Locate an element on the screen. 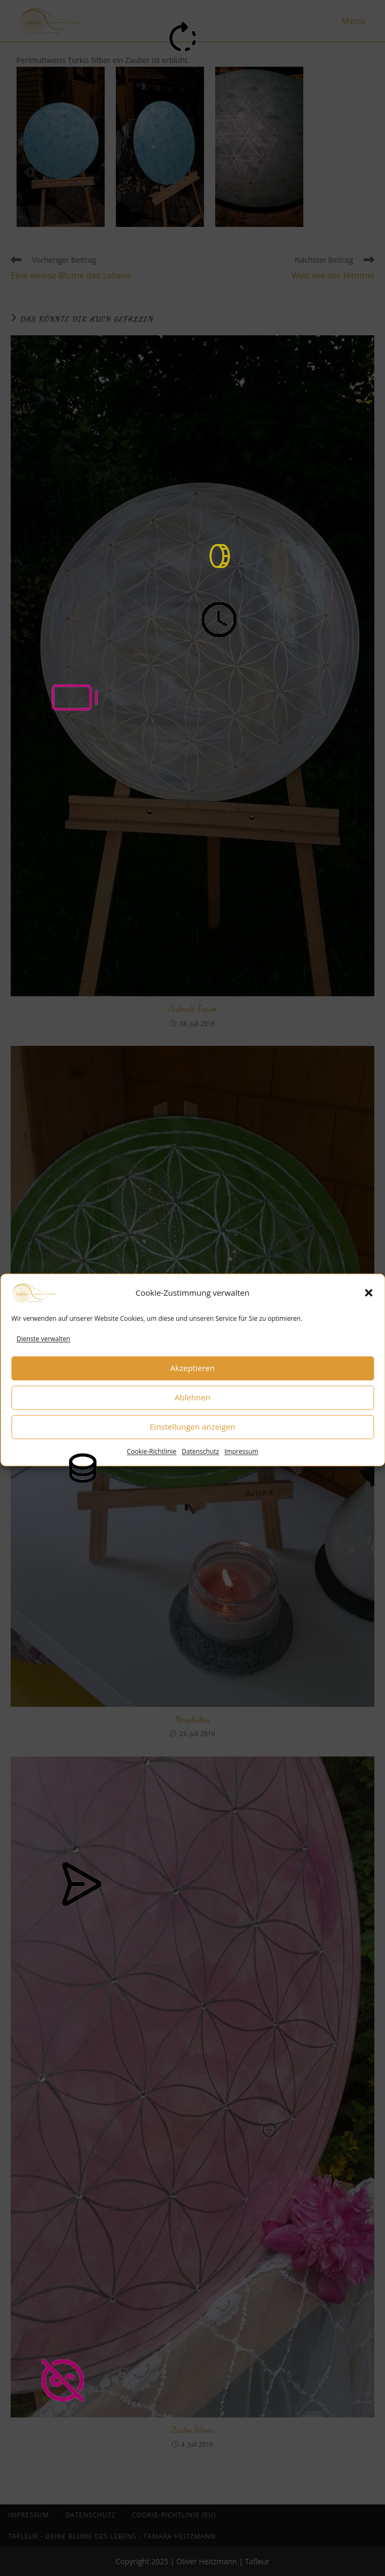  rotate image clockwise is located at coordinates (183, 38).